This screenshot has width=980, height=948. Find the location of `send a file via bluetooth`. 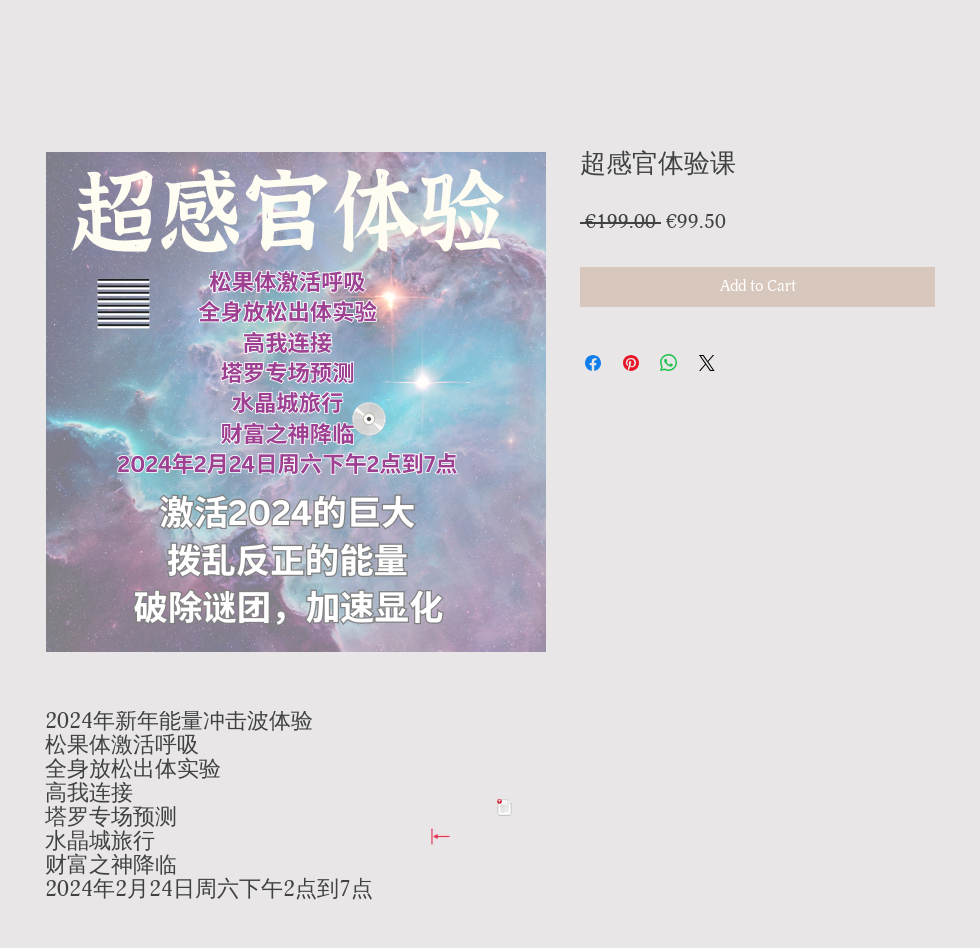

send a file via bluetooth is located at coordinates (504, 807).